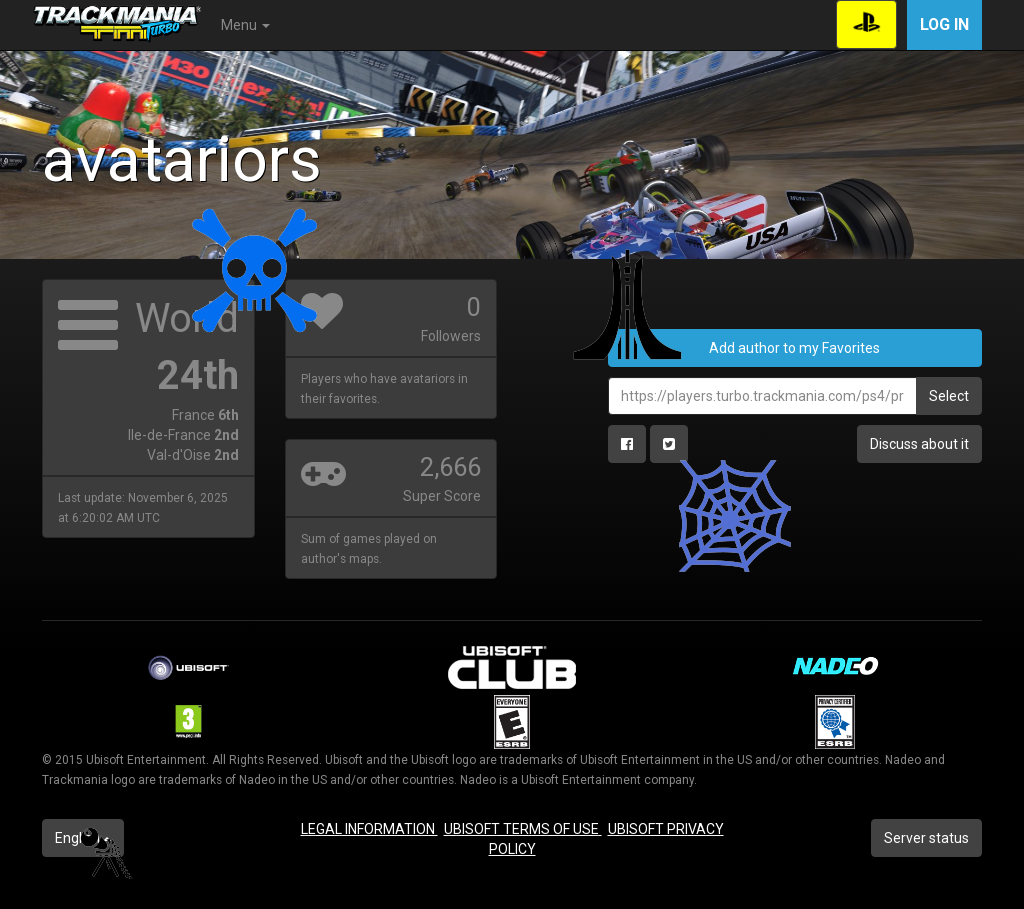 The height and width of the screenshot is (909, 1024). What do you see at coordinates (106, 853) in the screenshot?
I see `select machine gun weapon in game` at bounding box center [106, 853].